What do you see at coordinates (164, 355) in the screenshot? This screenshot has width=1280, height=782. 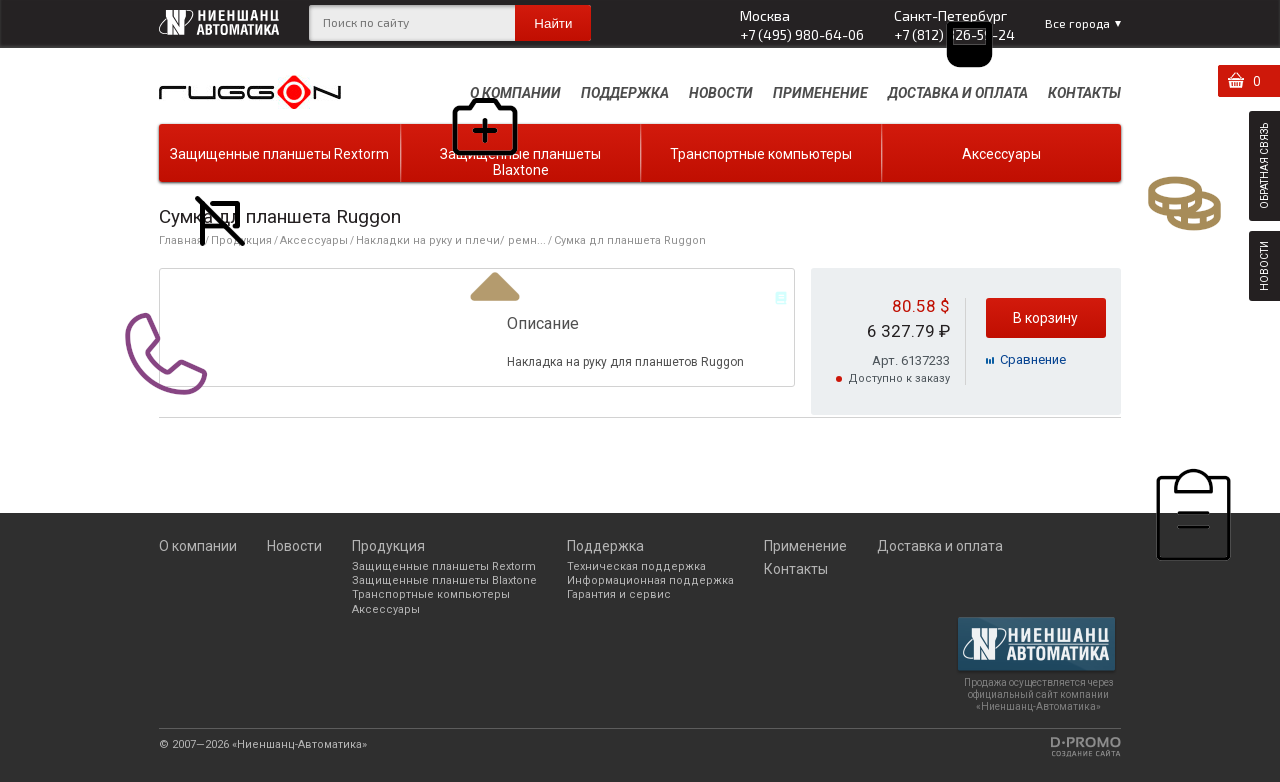 I see `make a phone call` at bounding box center [164, 355].